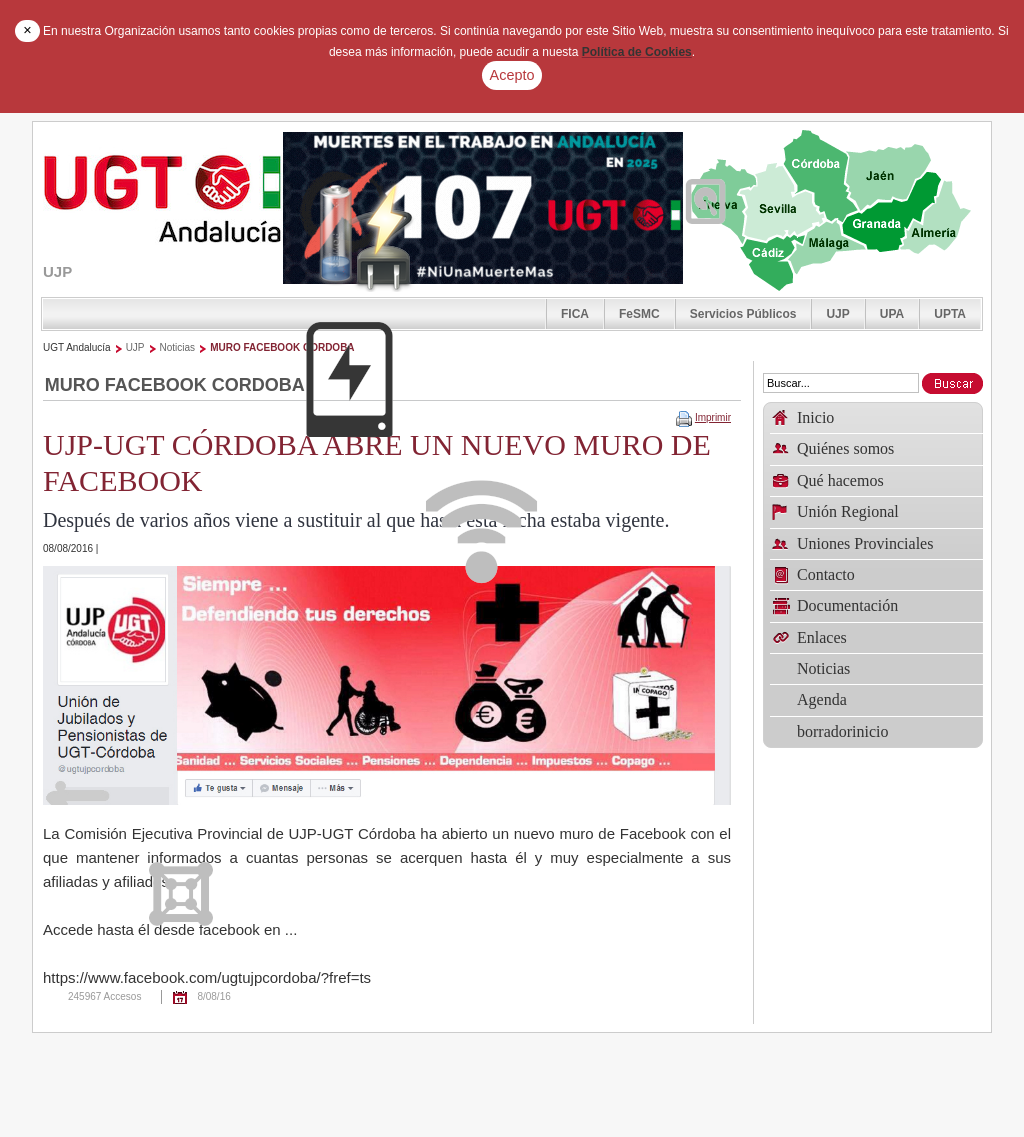 This screenshot has height=1137, width=1024. Describe the element at coordinates (181, 894) in the screenshot. I see `indicates a virtual machine or appliance file` at that location.